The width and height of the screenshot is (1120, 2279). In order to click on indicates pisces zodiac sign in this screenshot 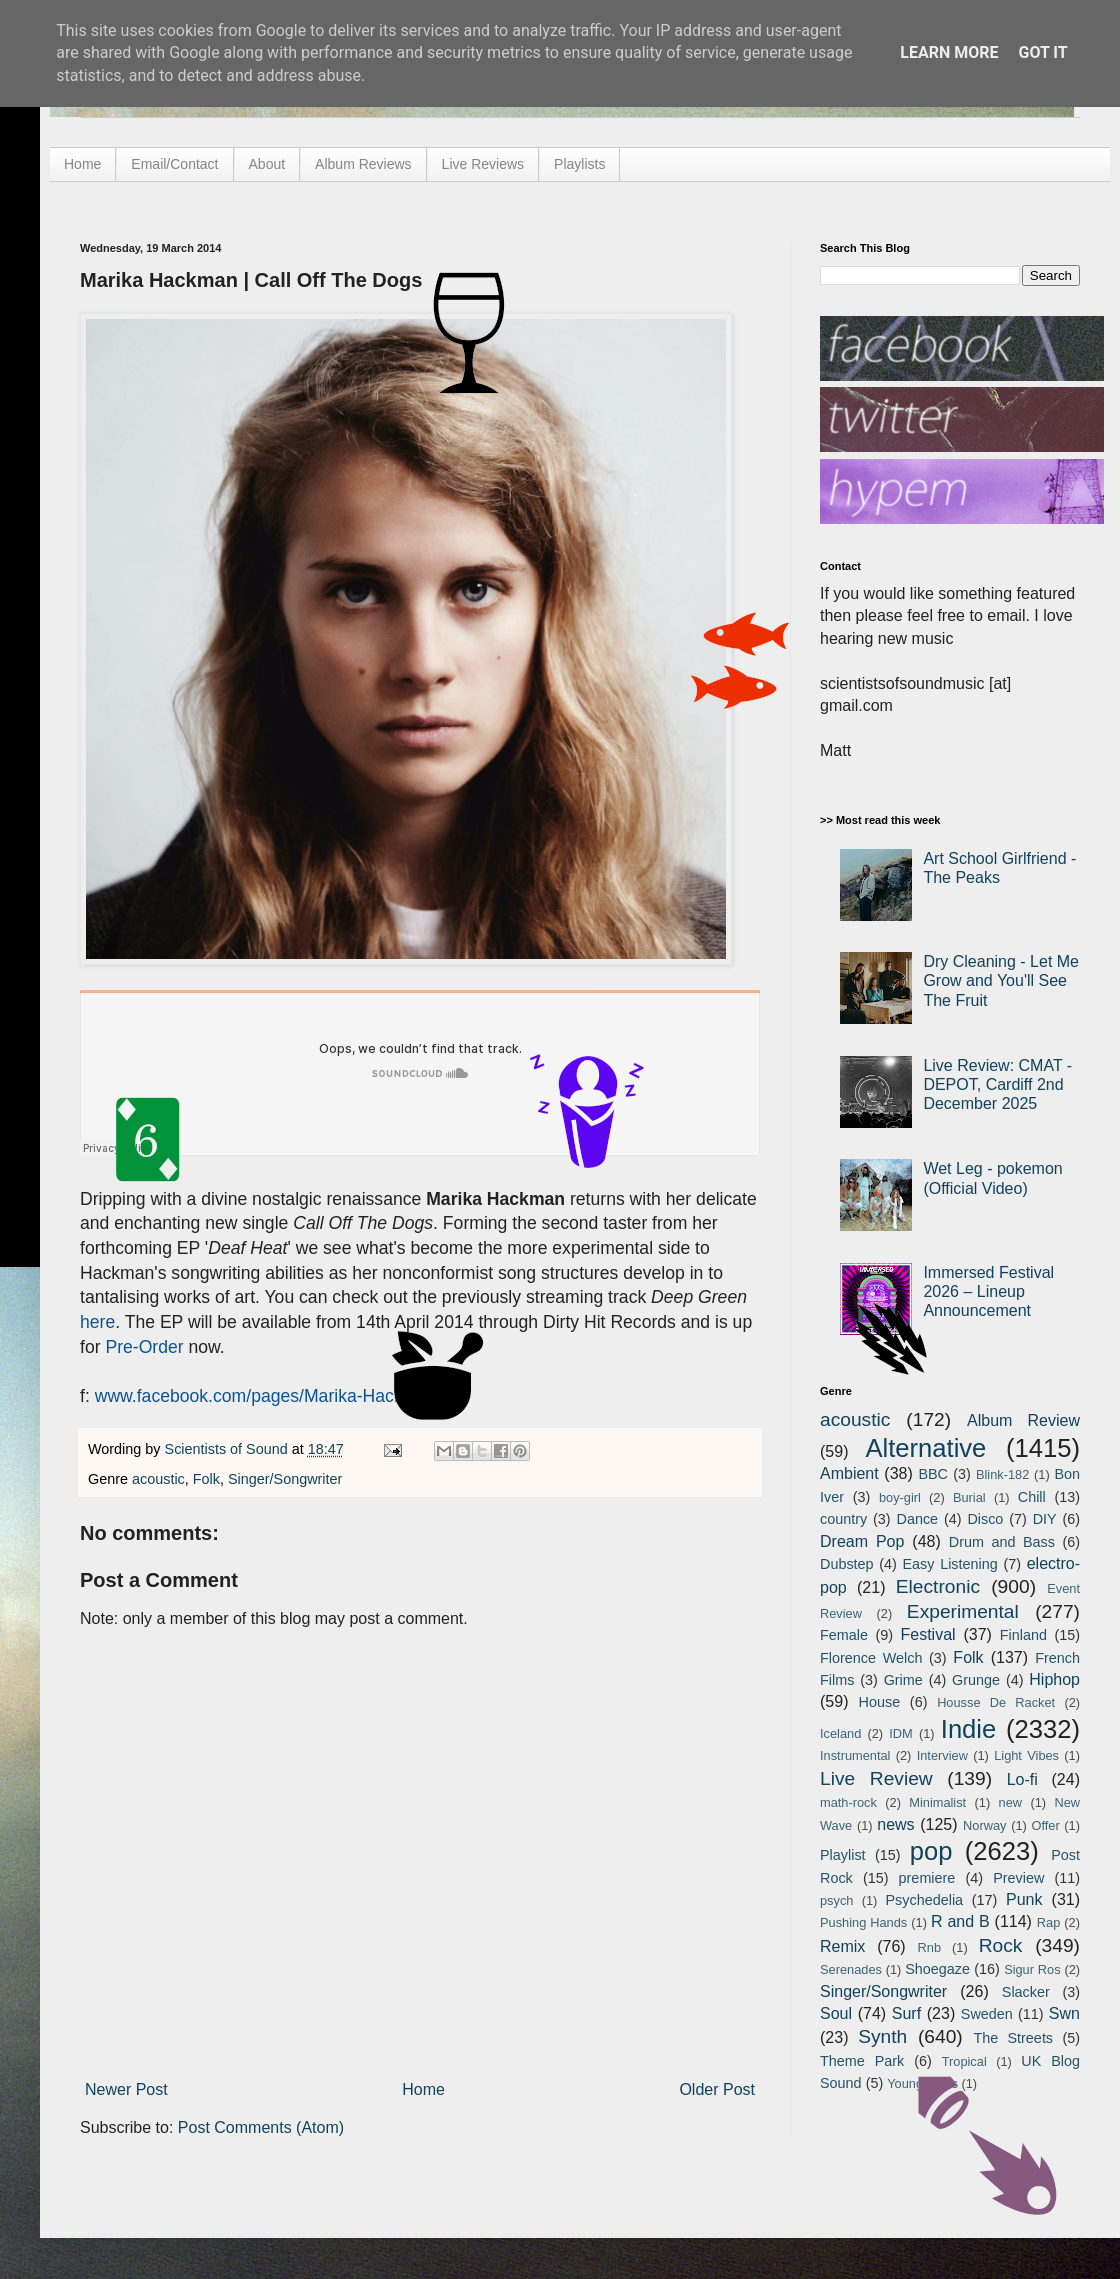, I will do `click(740, 659)`.